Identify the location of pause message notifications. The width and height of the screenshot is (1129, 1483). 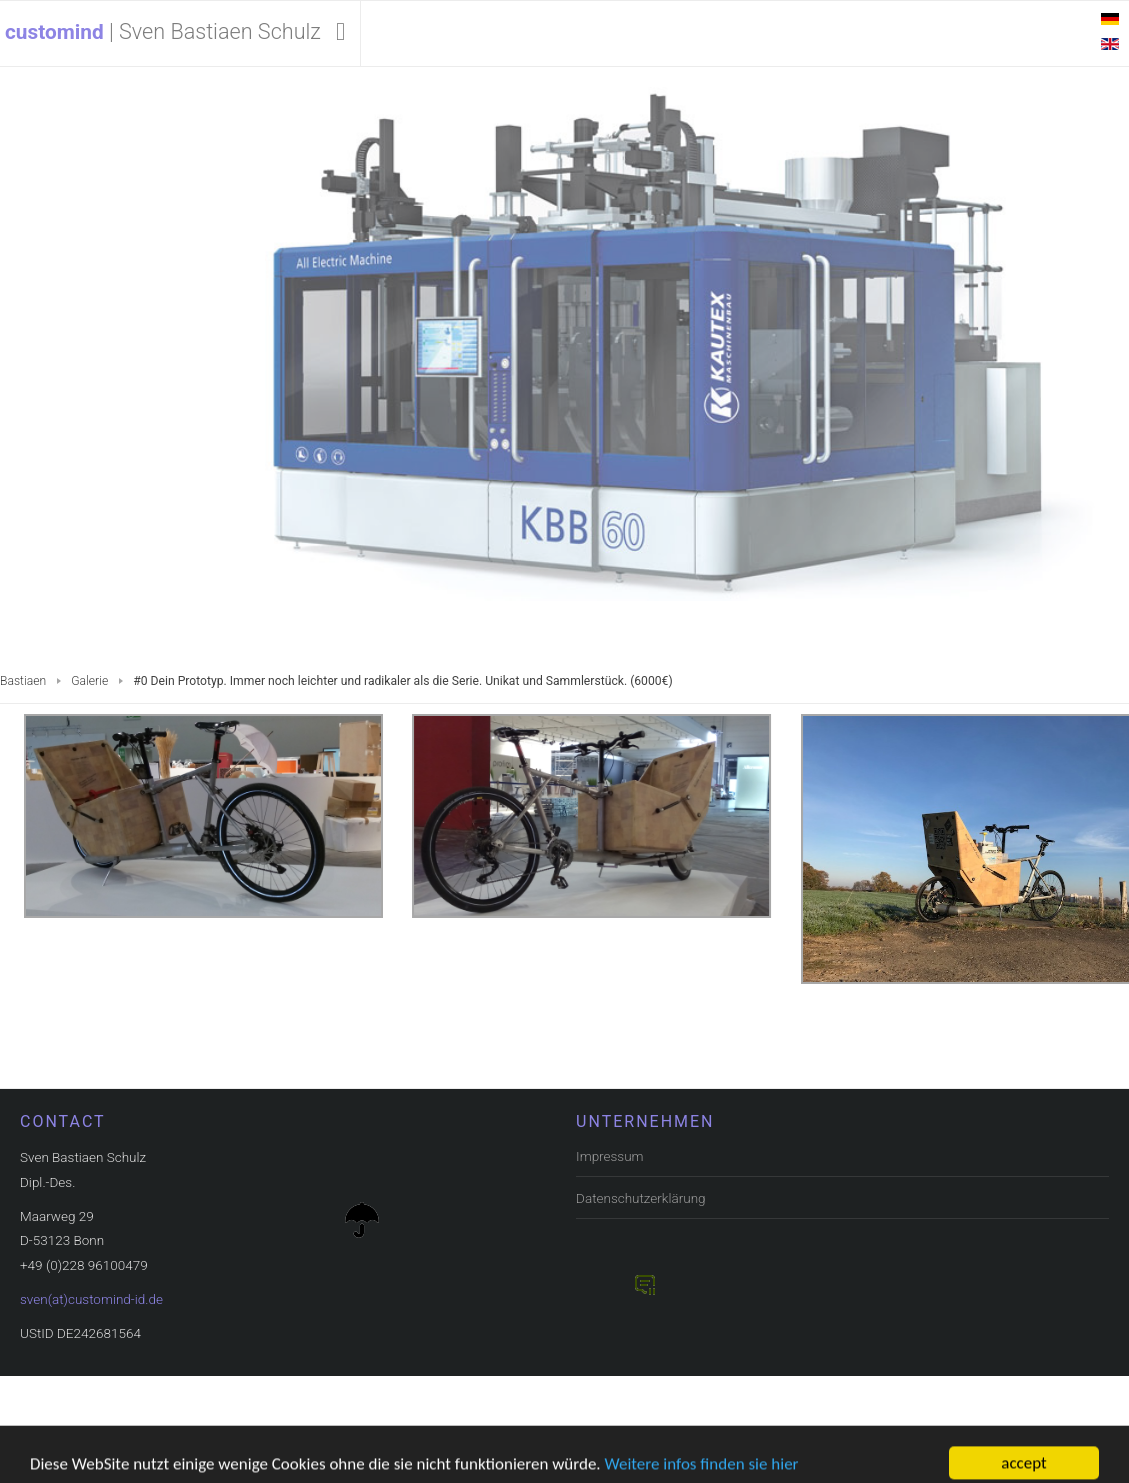
(645, 1284).